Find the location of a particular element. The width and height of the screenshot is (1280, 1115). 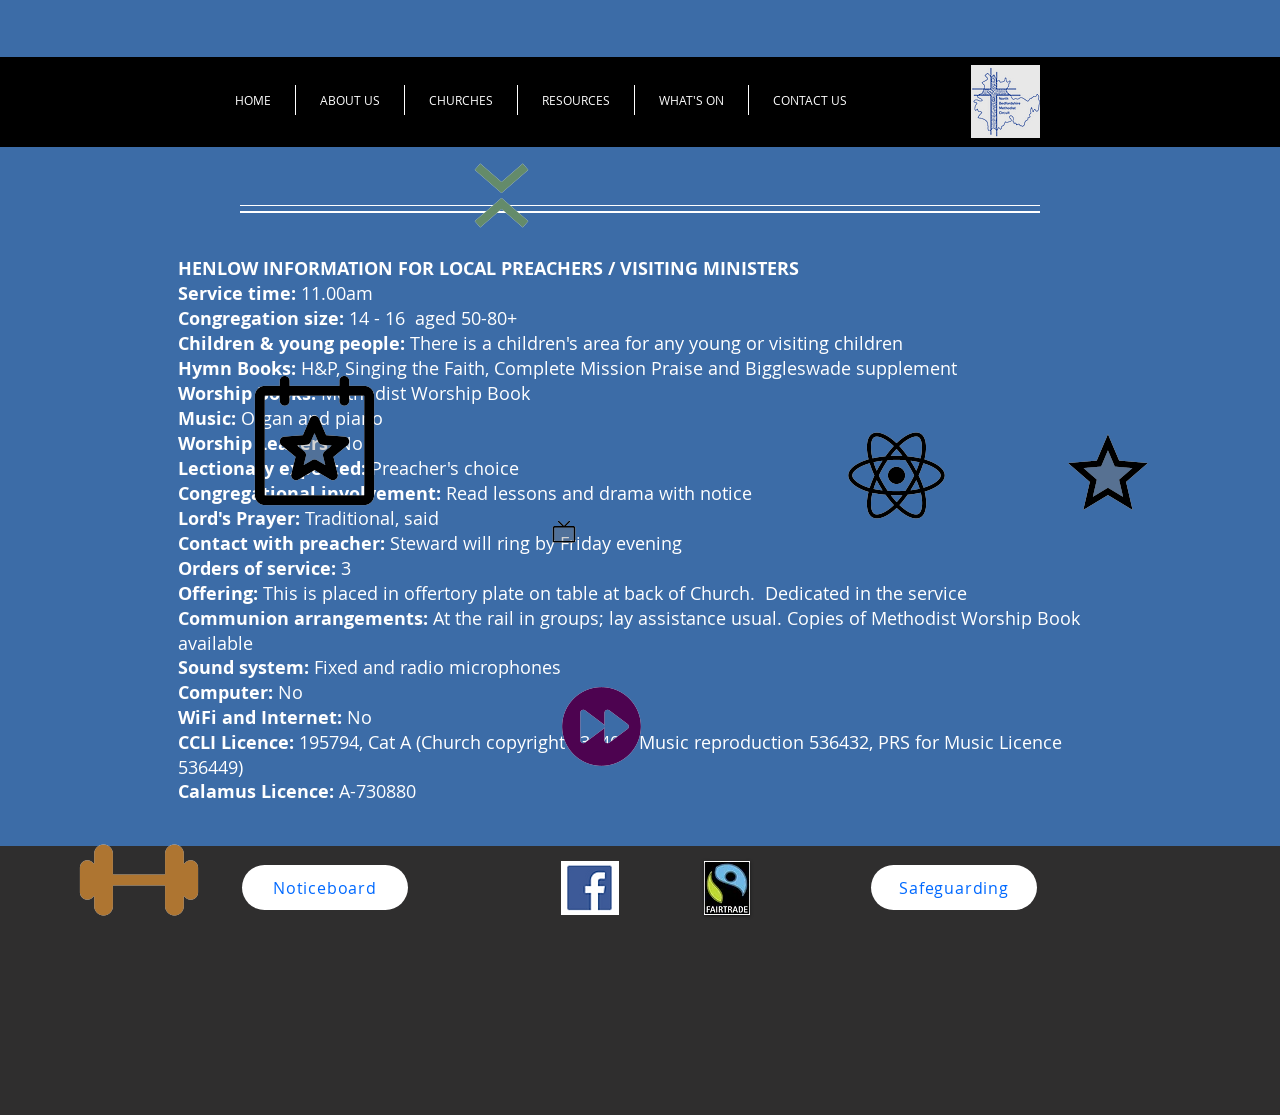

React framework or library logo is located at coordinates (896, 475).